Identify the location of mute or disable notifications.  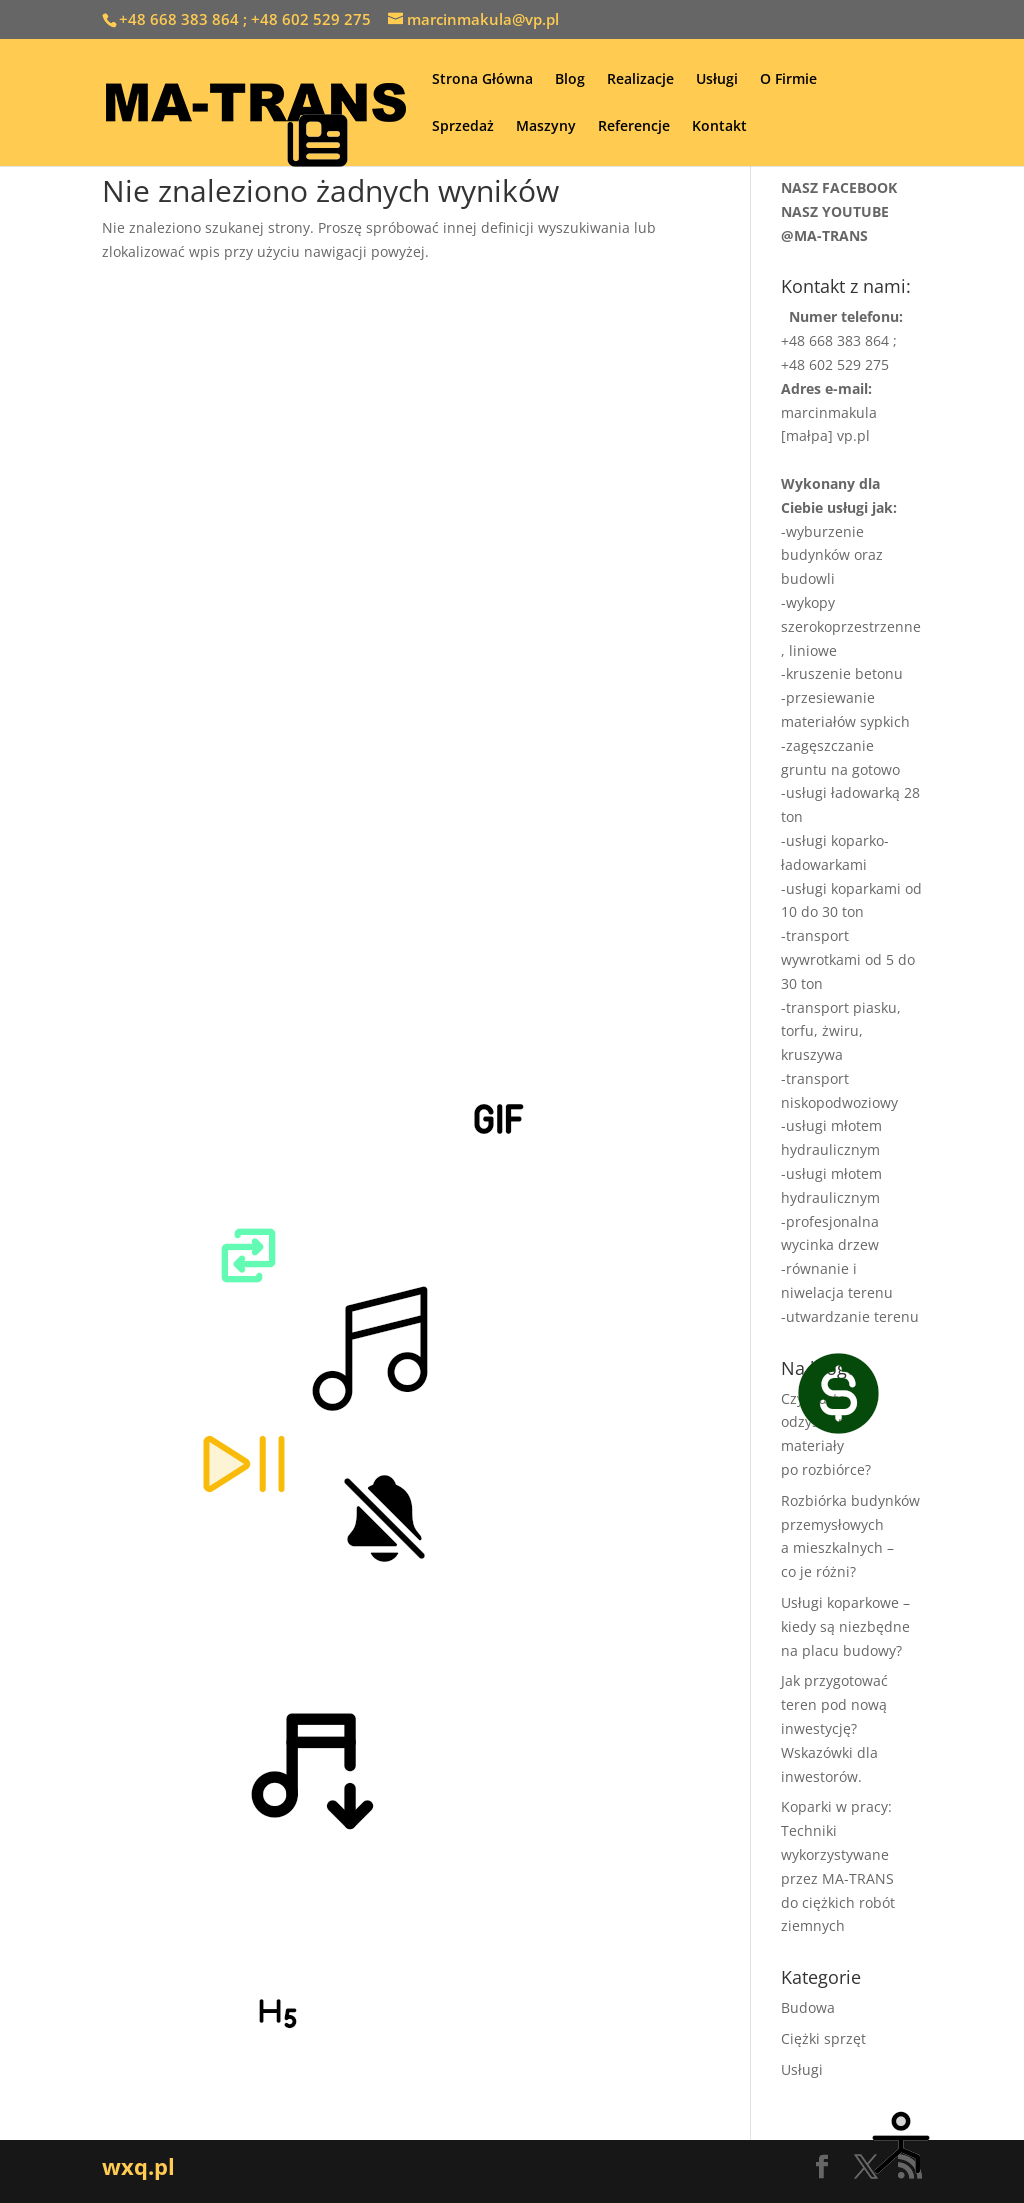
(384, 1518).